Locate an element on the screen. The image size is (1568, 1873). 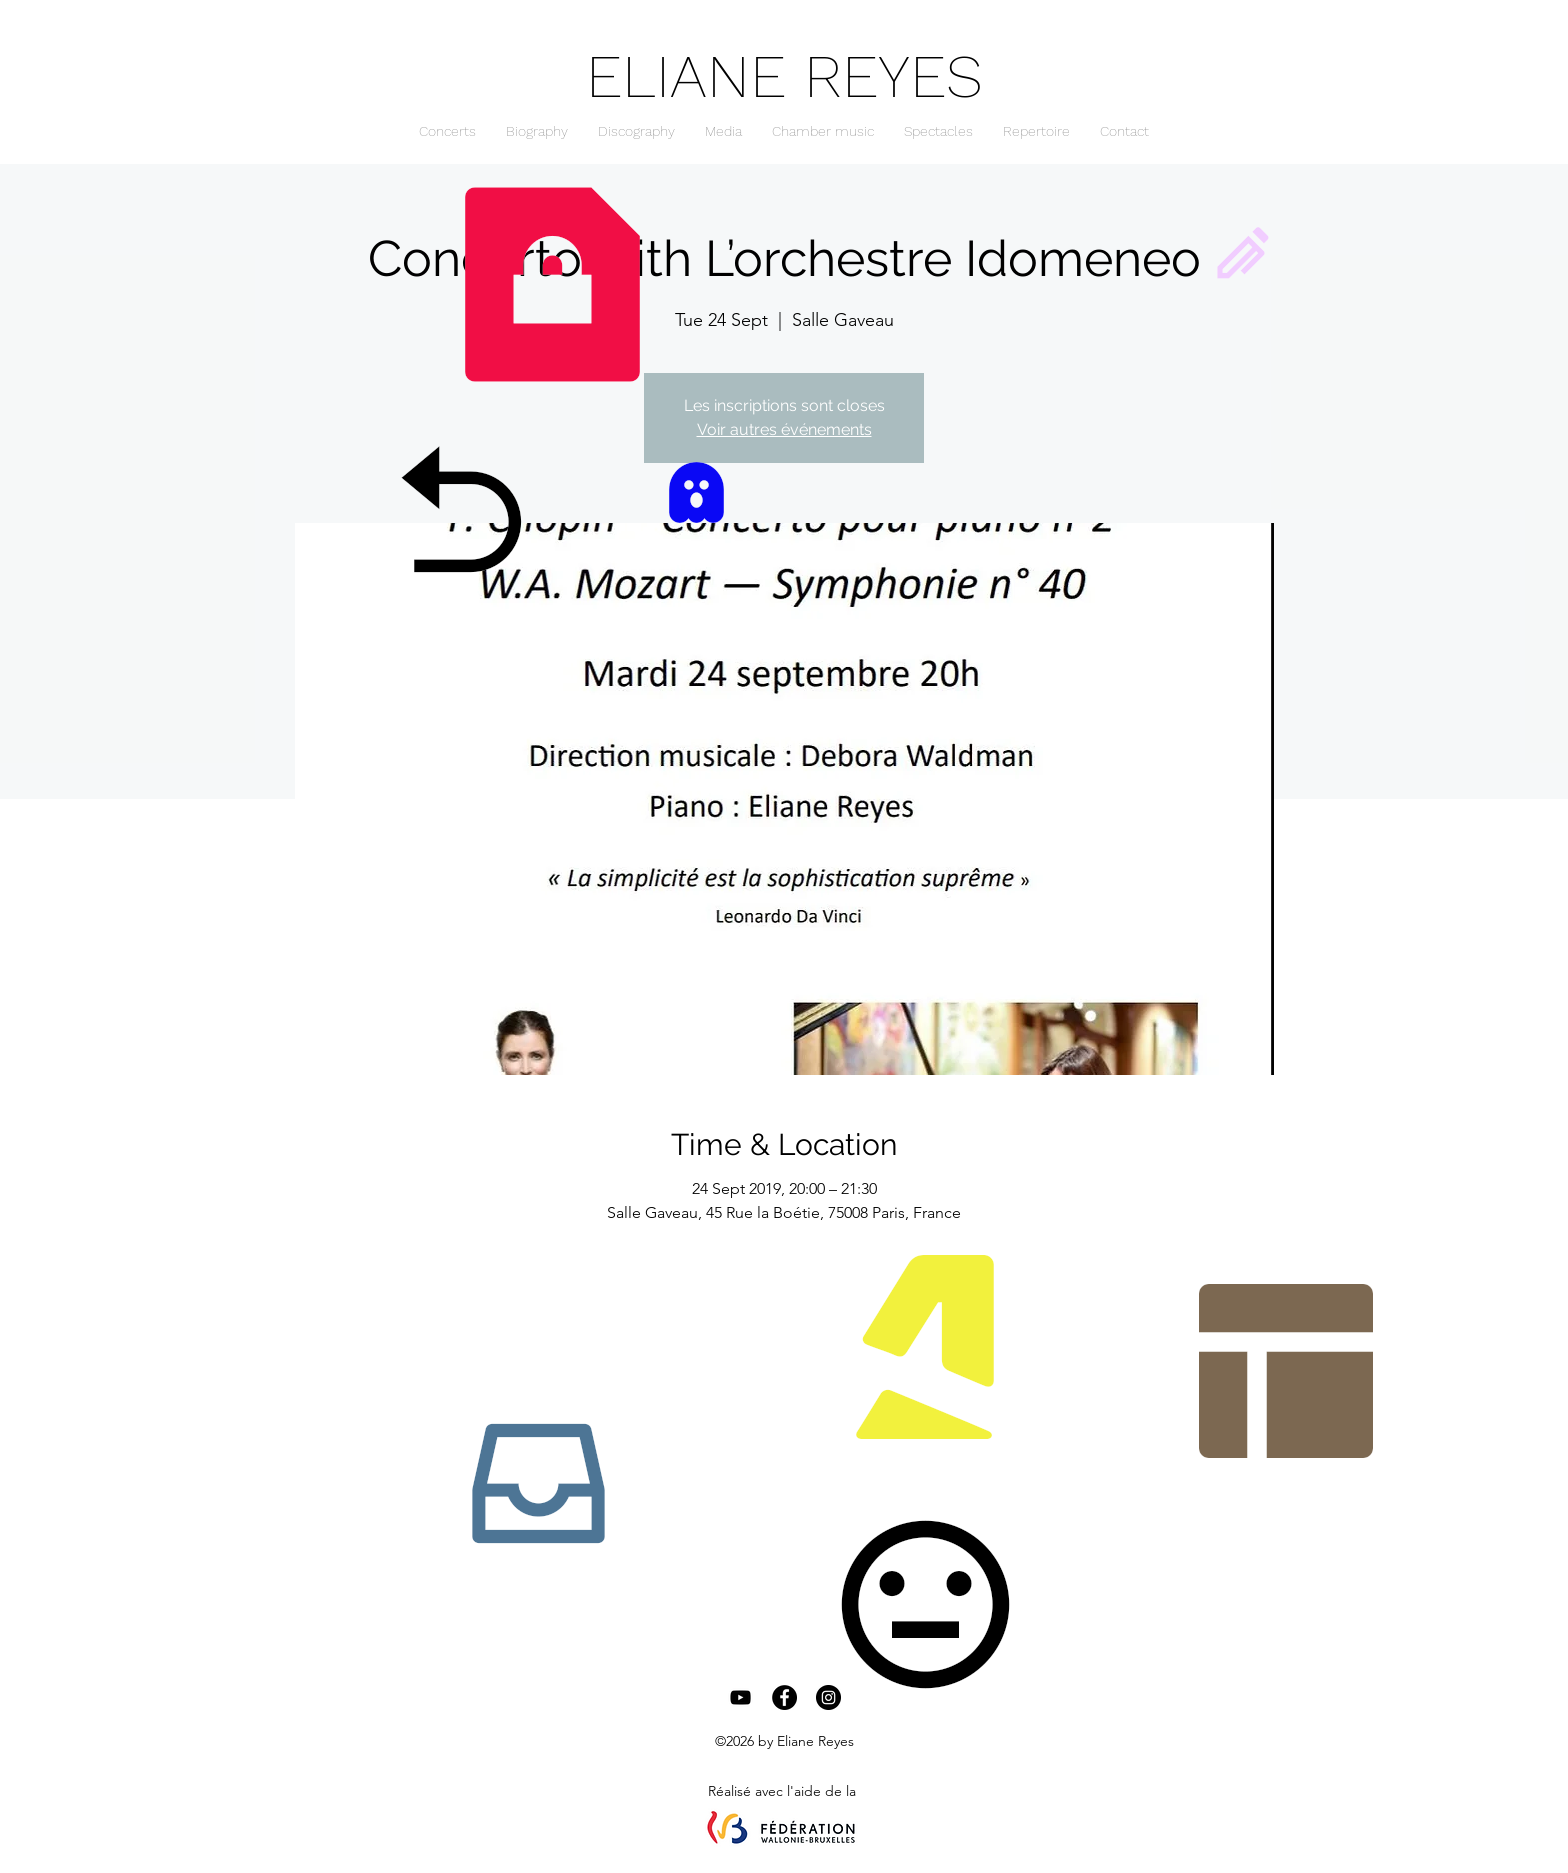
go back to the previous screen is located at coordinates (464, 515).